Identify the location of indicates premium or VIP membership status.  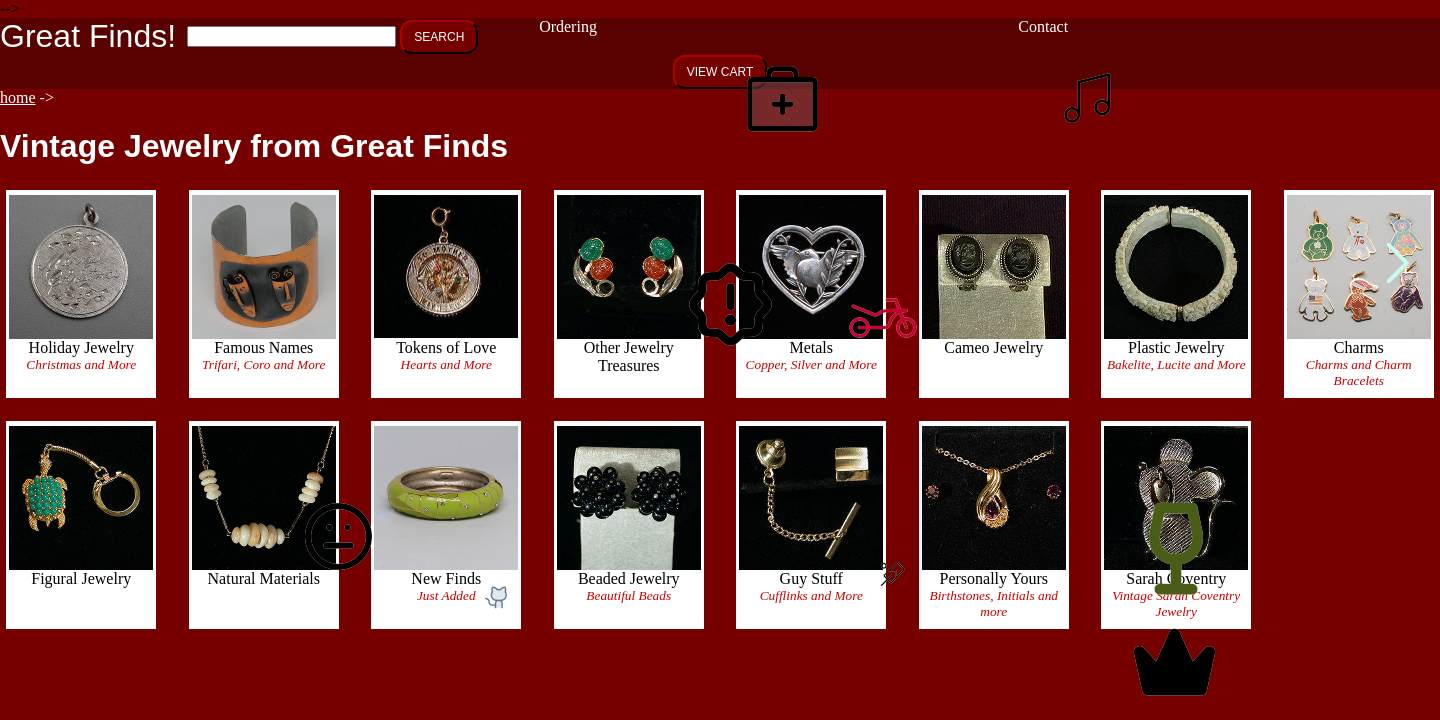
(1174, 666).